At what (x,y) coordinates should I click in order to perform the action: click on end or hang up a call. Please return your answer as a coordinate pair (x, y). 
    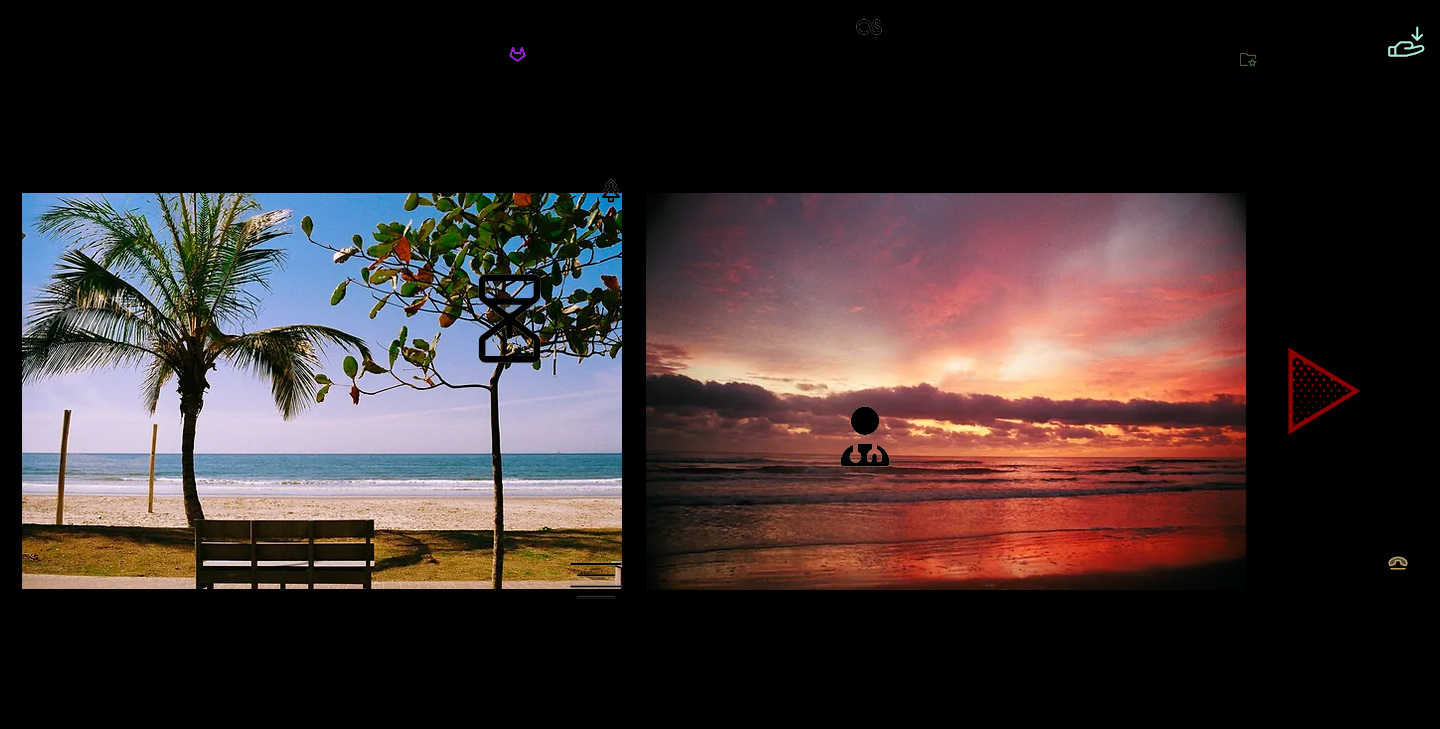
    Looking at the image, I should click on (1398, 563).